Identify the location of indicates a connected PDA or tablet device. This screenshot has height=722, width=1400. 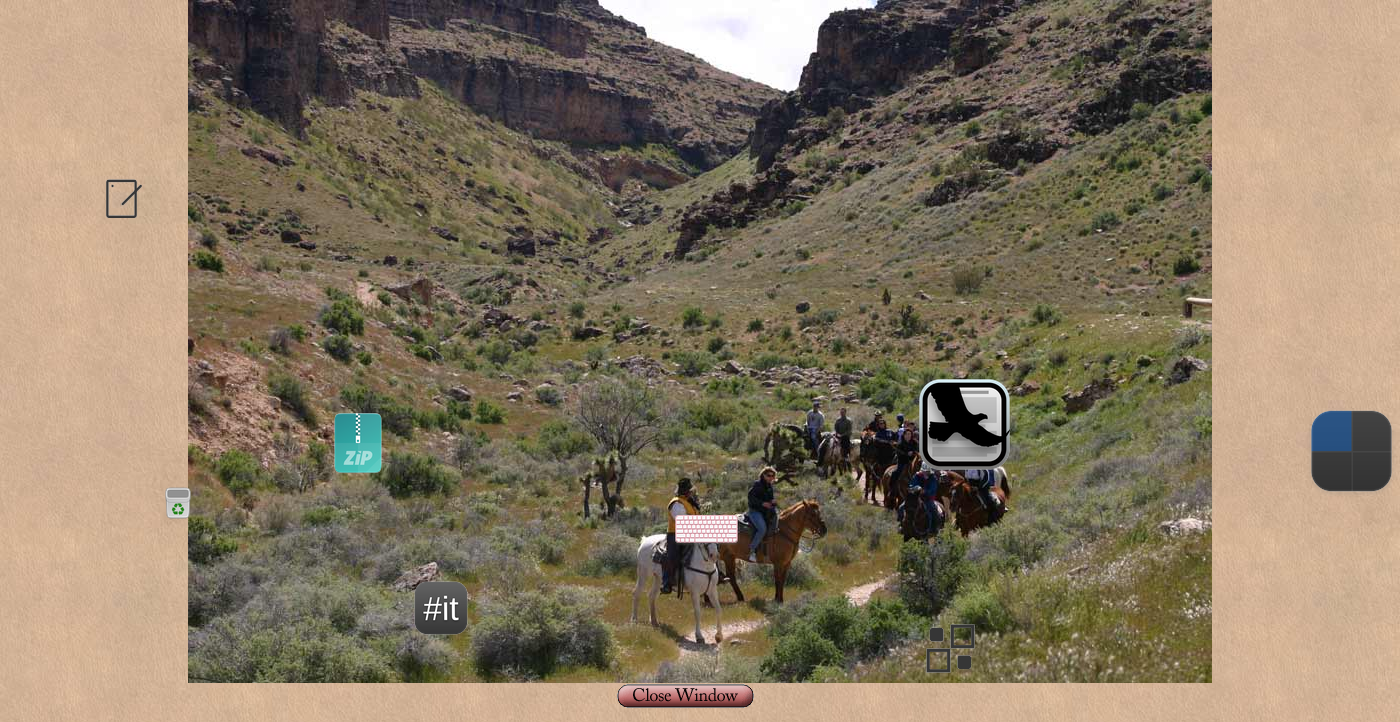
(121, 197).